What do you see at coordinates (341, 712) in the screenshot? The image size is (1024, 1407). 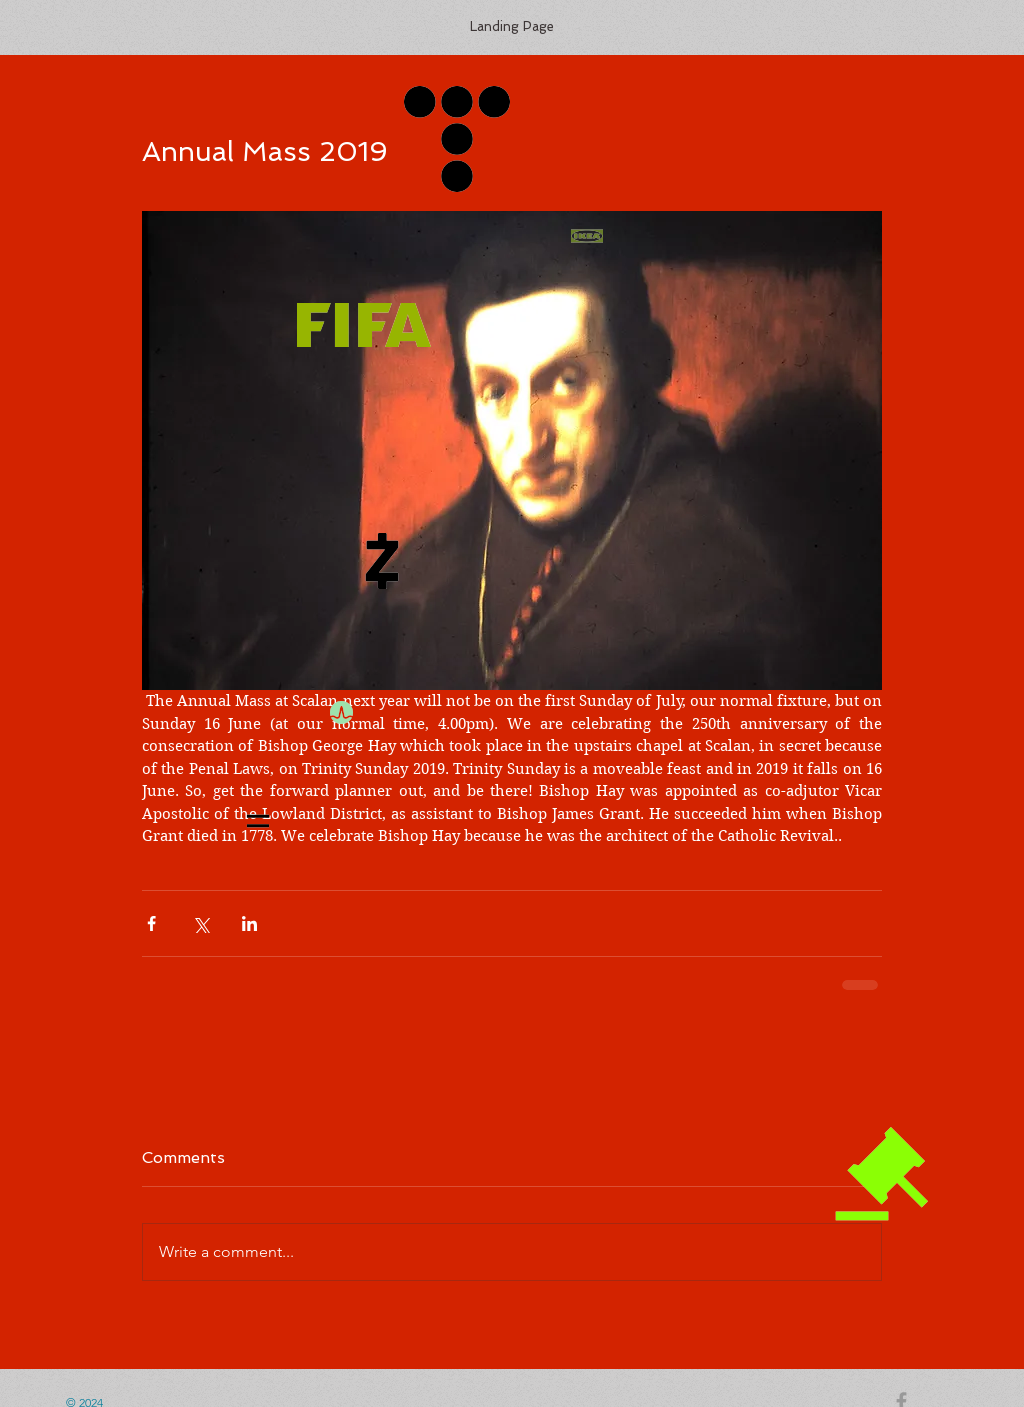 I see `broadcom company logo` at bounding box center [341, 712].